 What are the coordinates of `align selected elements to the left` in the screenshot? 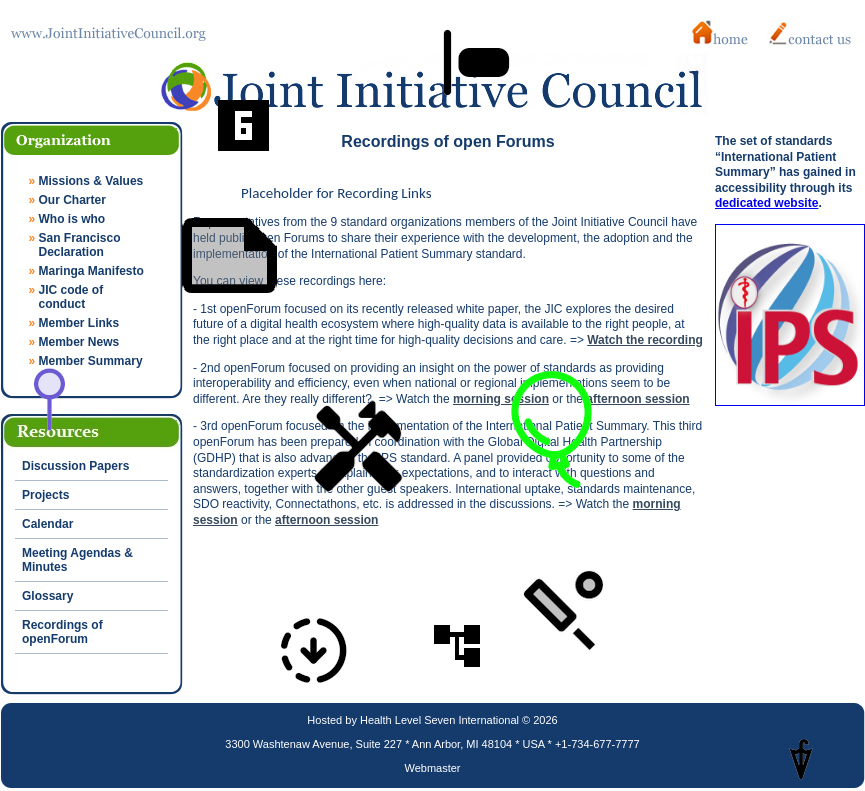 It's located at (476, 62).